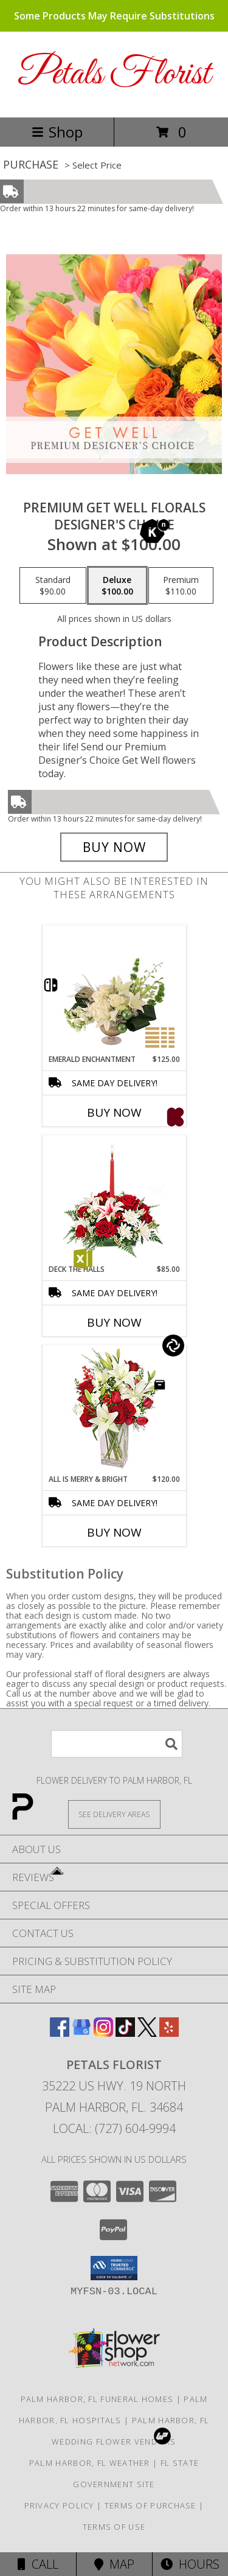 Image resolution: width=228 pixels, height=2576 pixels. Describe the element at coordinates (83, 1258) in the screenshot. I see `open or view an Excel spreadsheet file` at that location.